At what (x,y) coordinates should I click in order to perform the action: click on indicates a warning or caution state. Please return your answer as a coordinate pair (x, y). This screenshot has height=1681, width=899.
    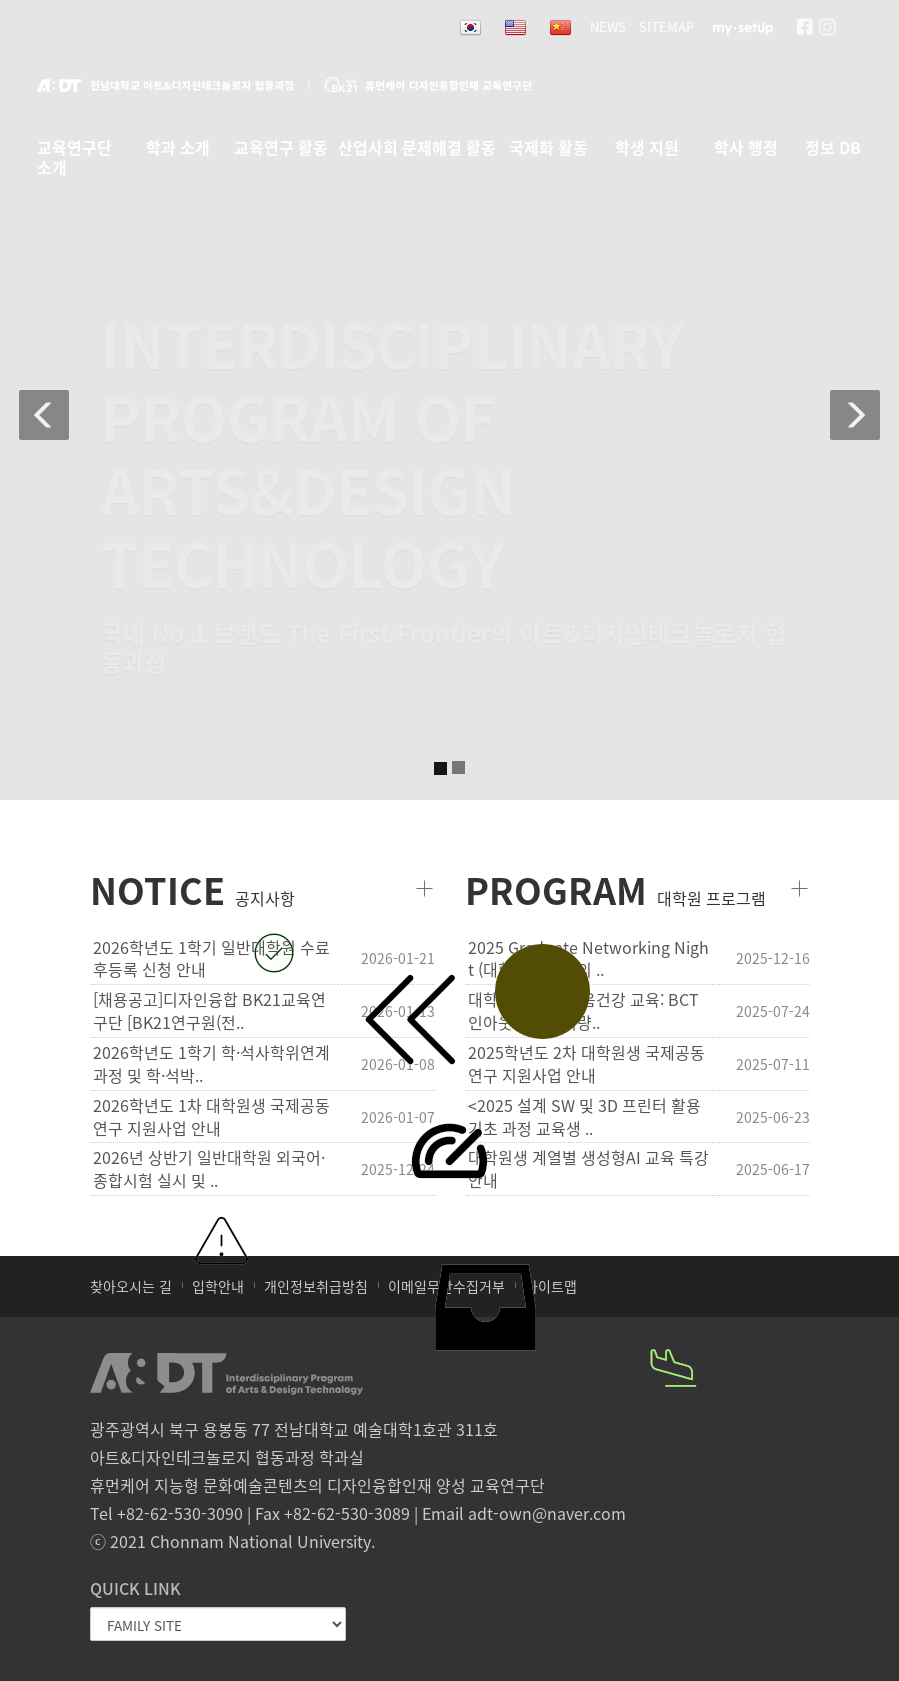
    Looking at the image, I should click on (221, 1241).